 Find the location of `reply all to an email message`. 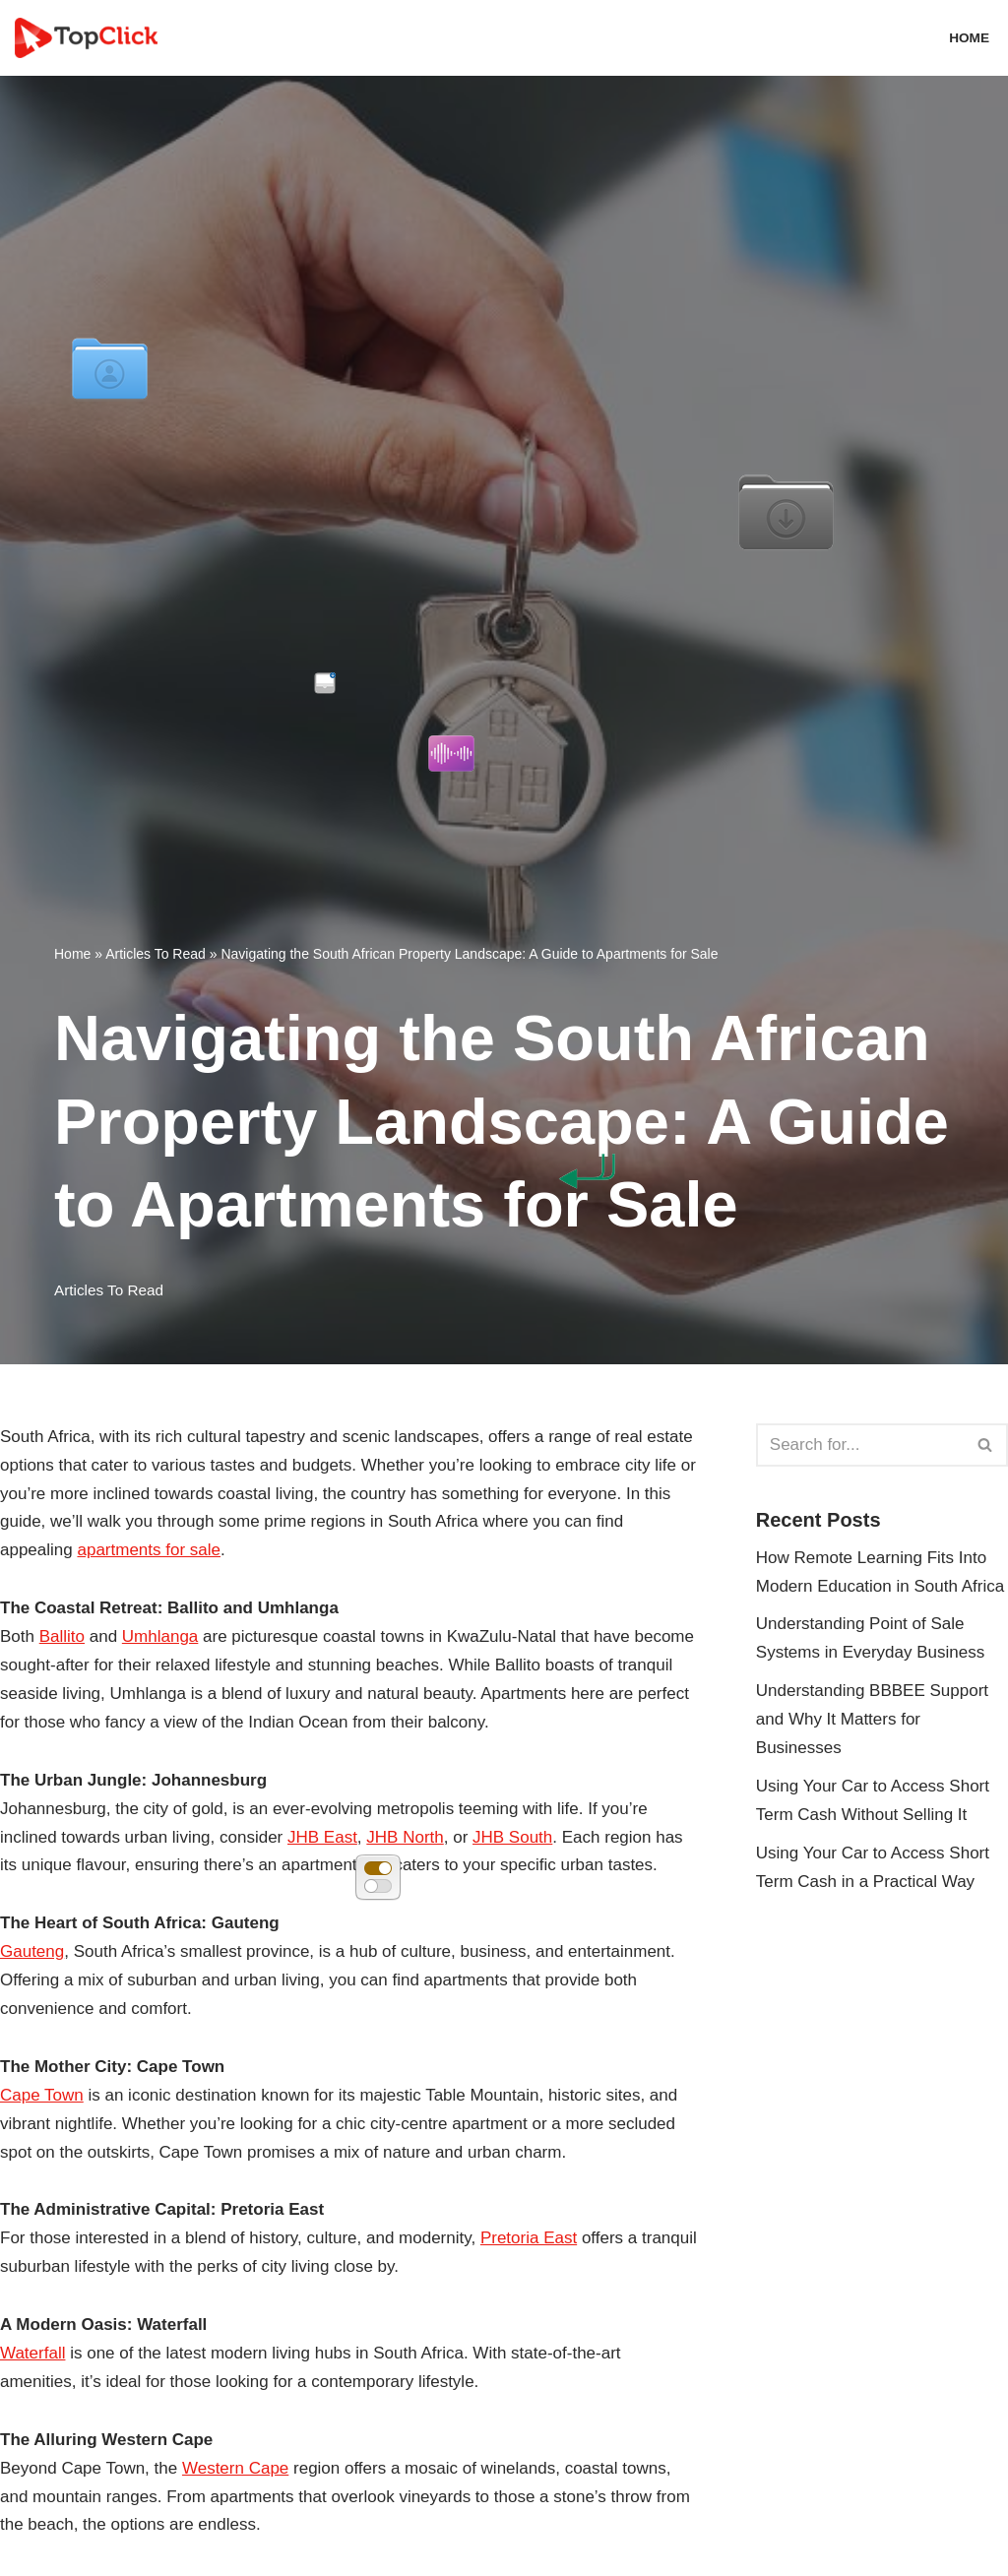

reply all to an email message is located at coordinates (586, 1170).